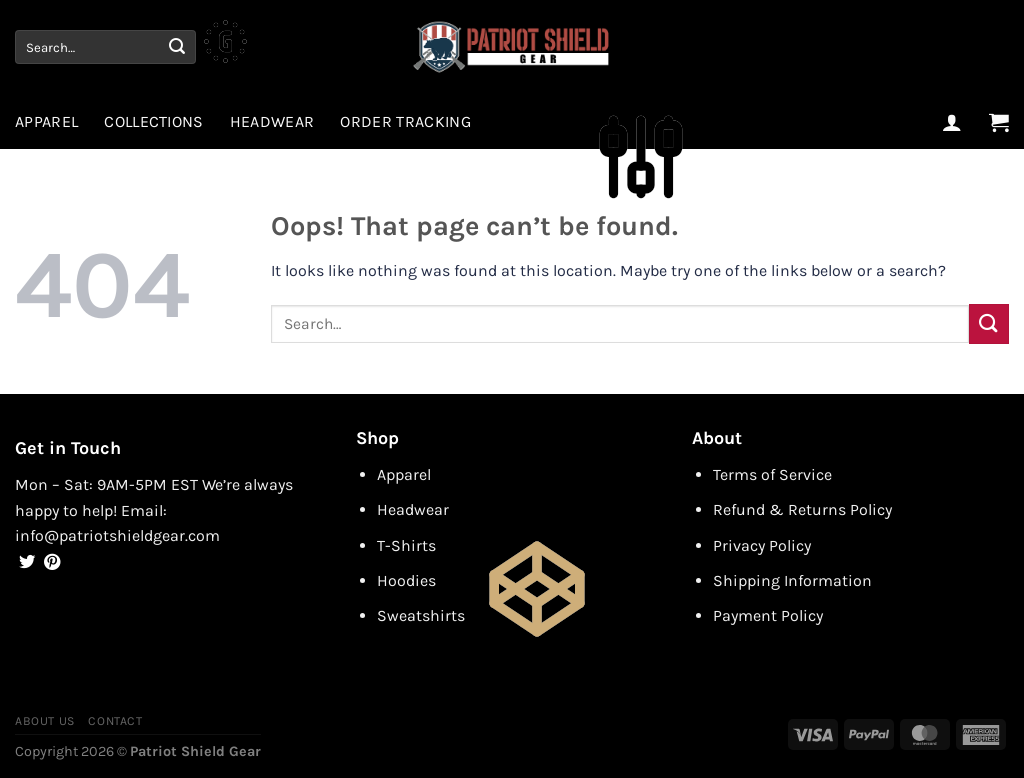 The width and height of the screenshot is (1024, 778). Describe the element at coordinates (537, 589) in the screenshot. I see `open CodePen website` at that location.